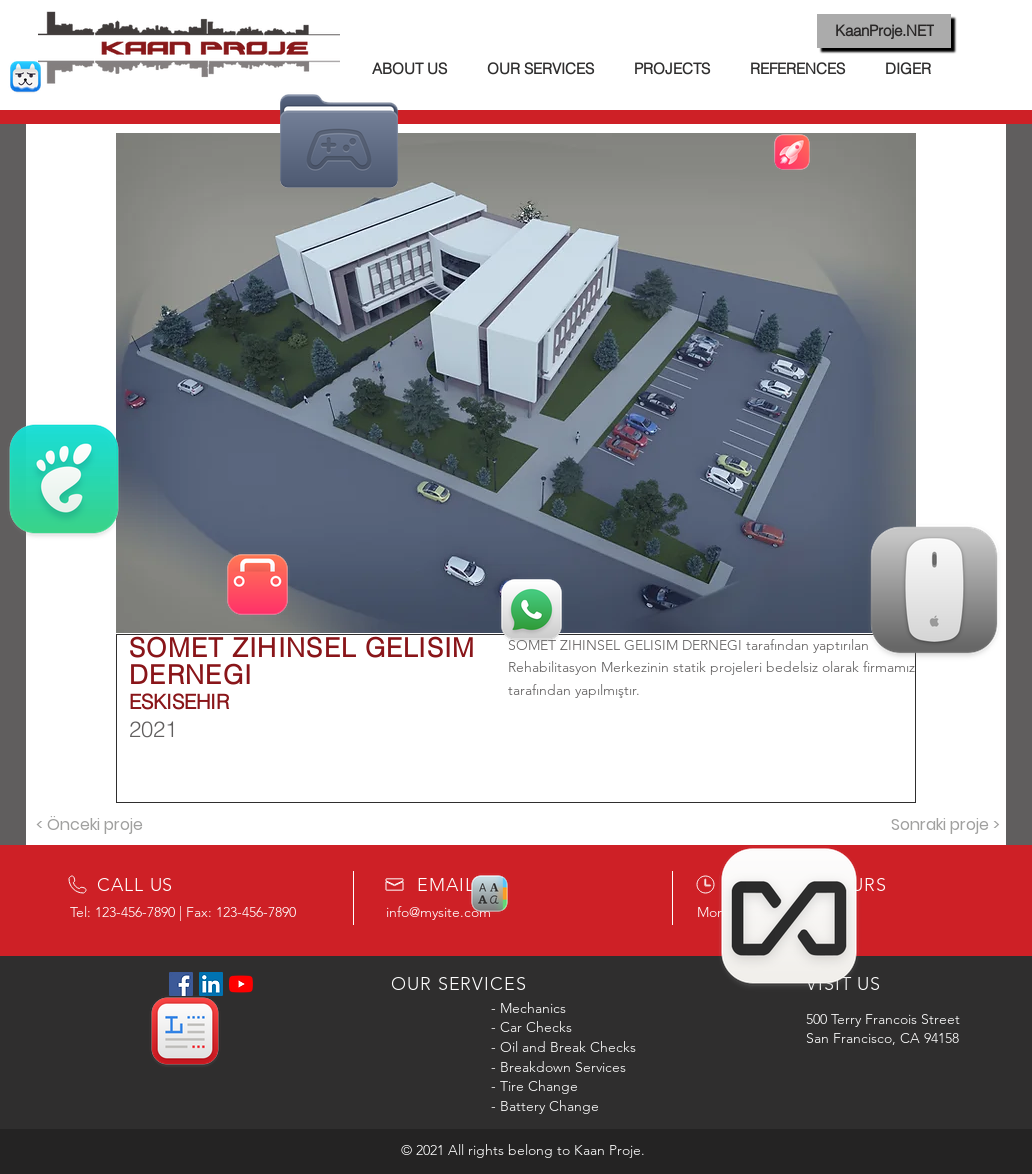 This screenshot has width=1032, height=1174. Describe the element at coordinates (792, 152) in the screenshot. I see `launch the games app` at that location.